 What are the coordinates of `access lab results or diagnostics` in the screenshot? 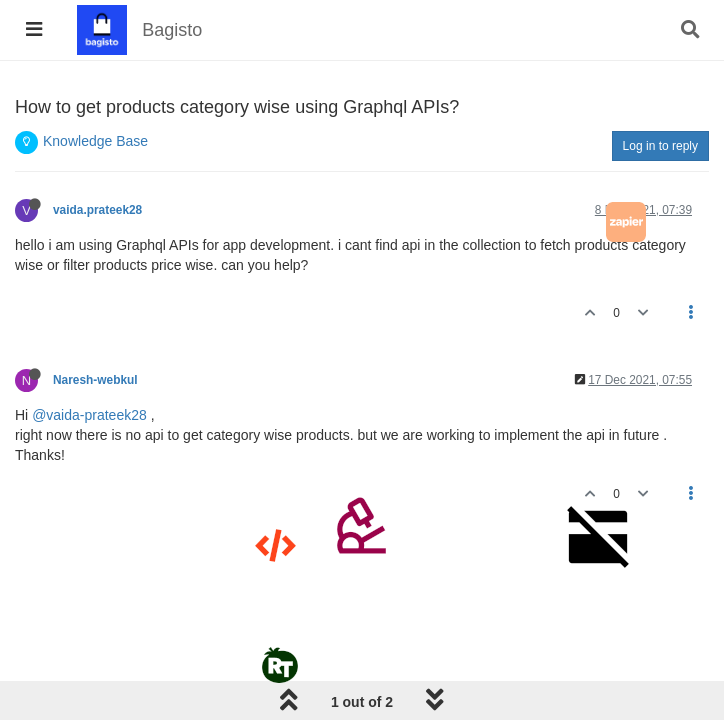 It's located at (361, 526).